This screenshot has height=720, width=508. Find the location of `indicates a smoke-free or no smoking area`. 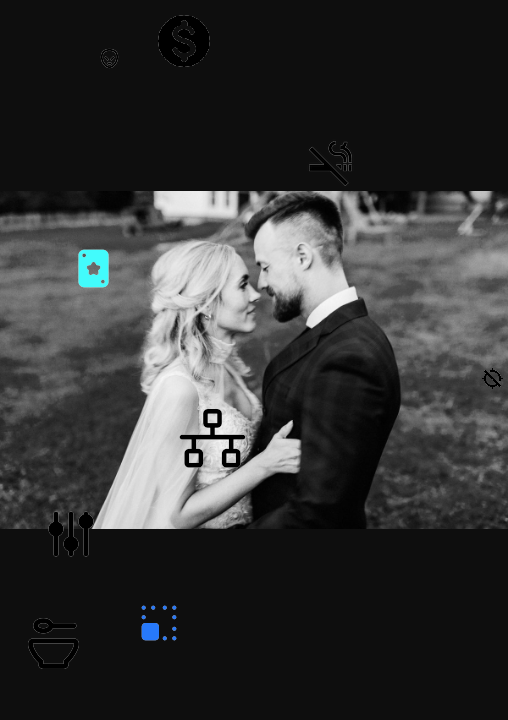

indicates a smoke-free or no smoking area is located at coordinates (330, 162).